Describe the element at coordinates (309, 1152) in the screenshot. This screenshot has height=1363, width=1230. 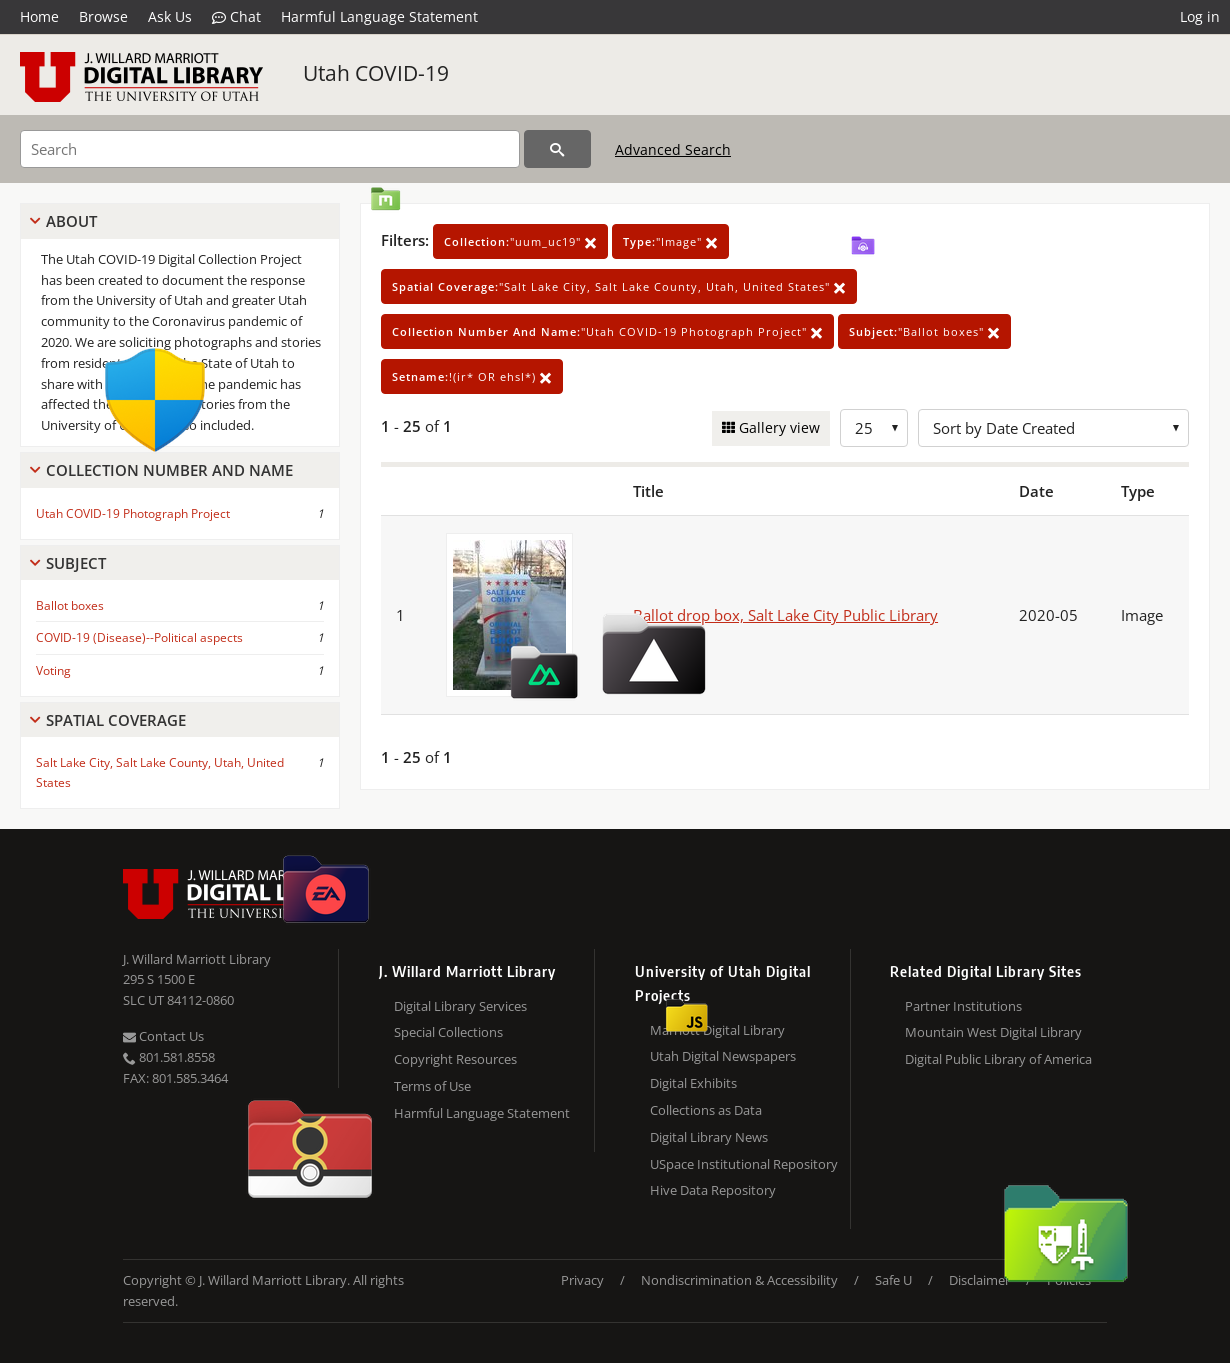
I see `open pokémon repeat ball themed folder` at that location.